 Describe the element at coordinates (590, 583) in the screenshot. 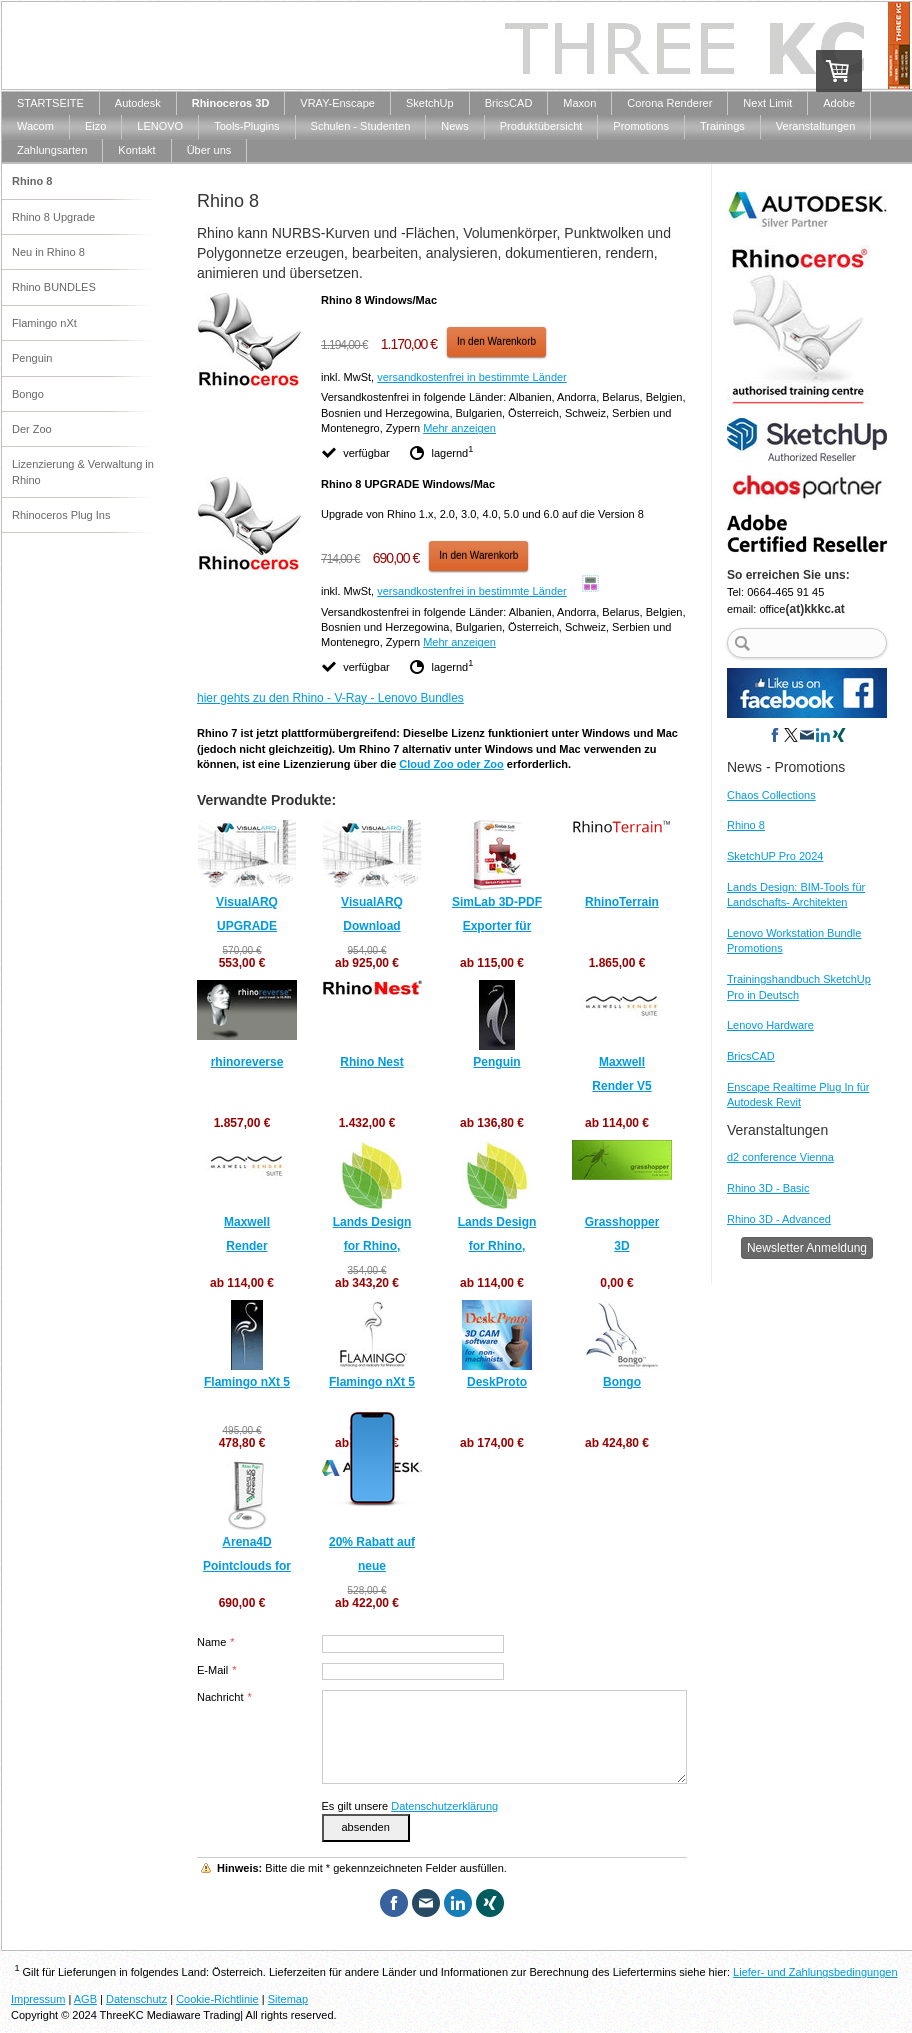

I see `select all items in the current view` at that location.